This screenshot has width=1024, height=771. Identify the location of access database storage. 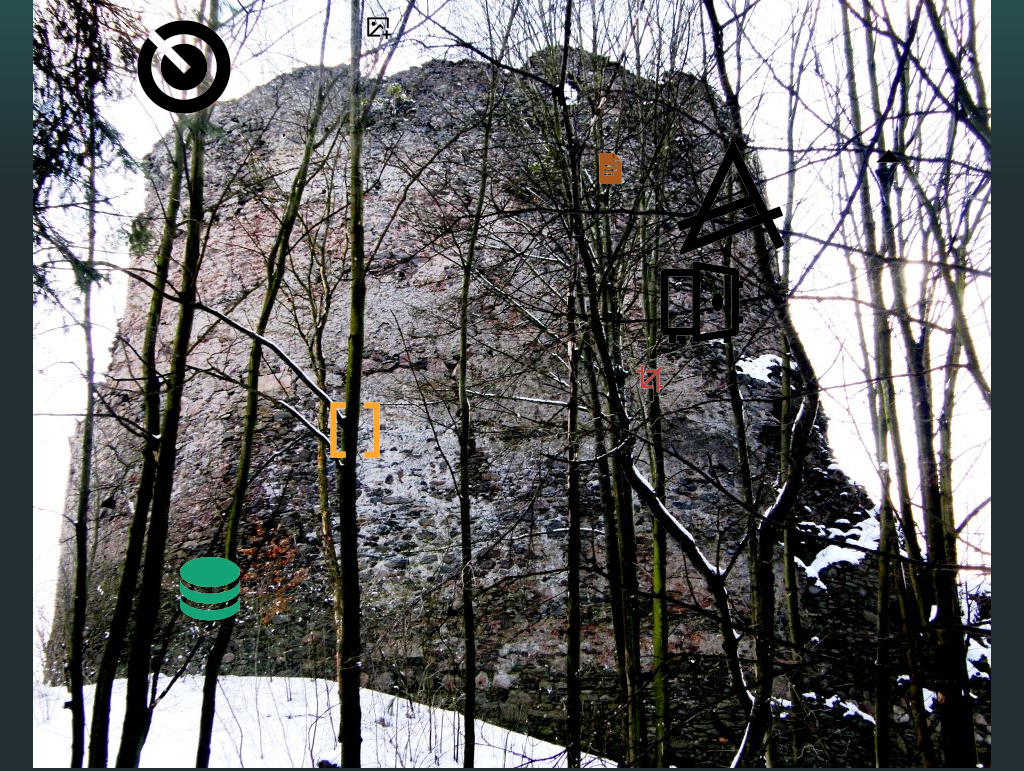
(210, 587).